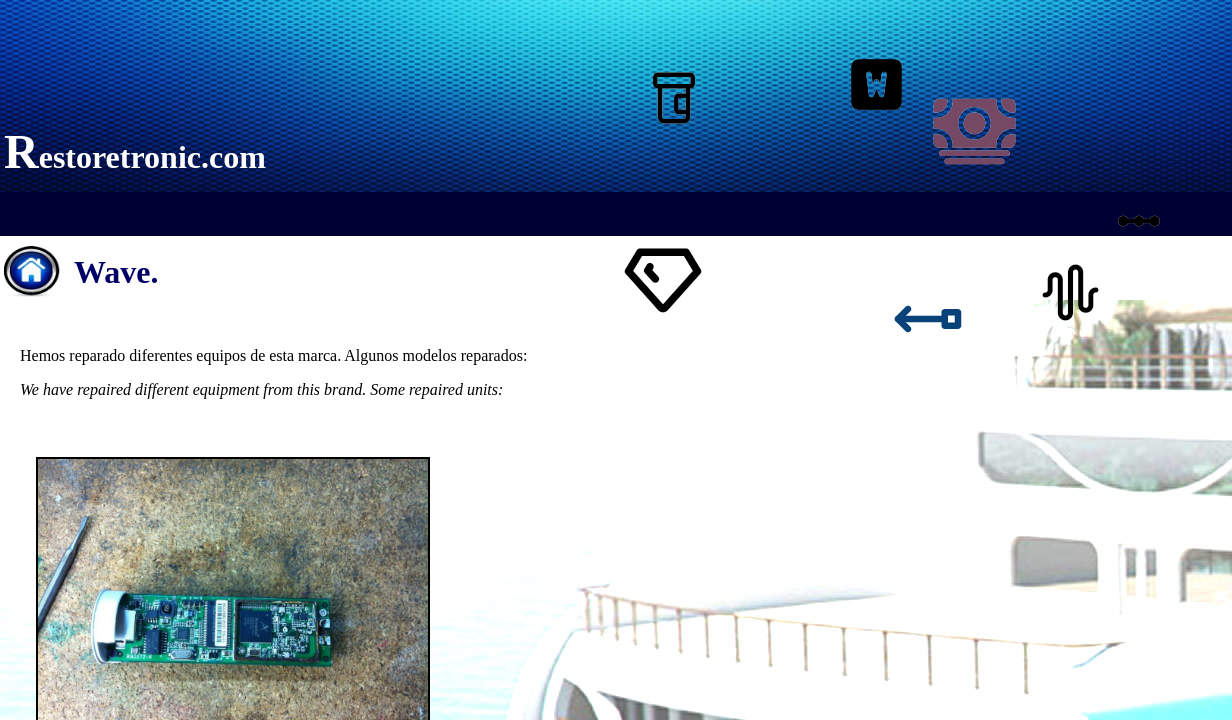 The image size is (1232, 720). What do you see at coordinates (876, 84) in the screenshot?
I see `open Wikipedia or wiki-related content` at bounding box center [876, 84].